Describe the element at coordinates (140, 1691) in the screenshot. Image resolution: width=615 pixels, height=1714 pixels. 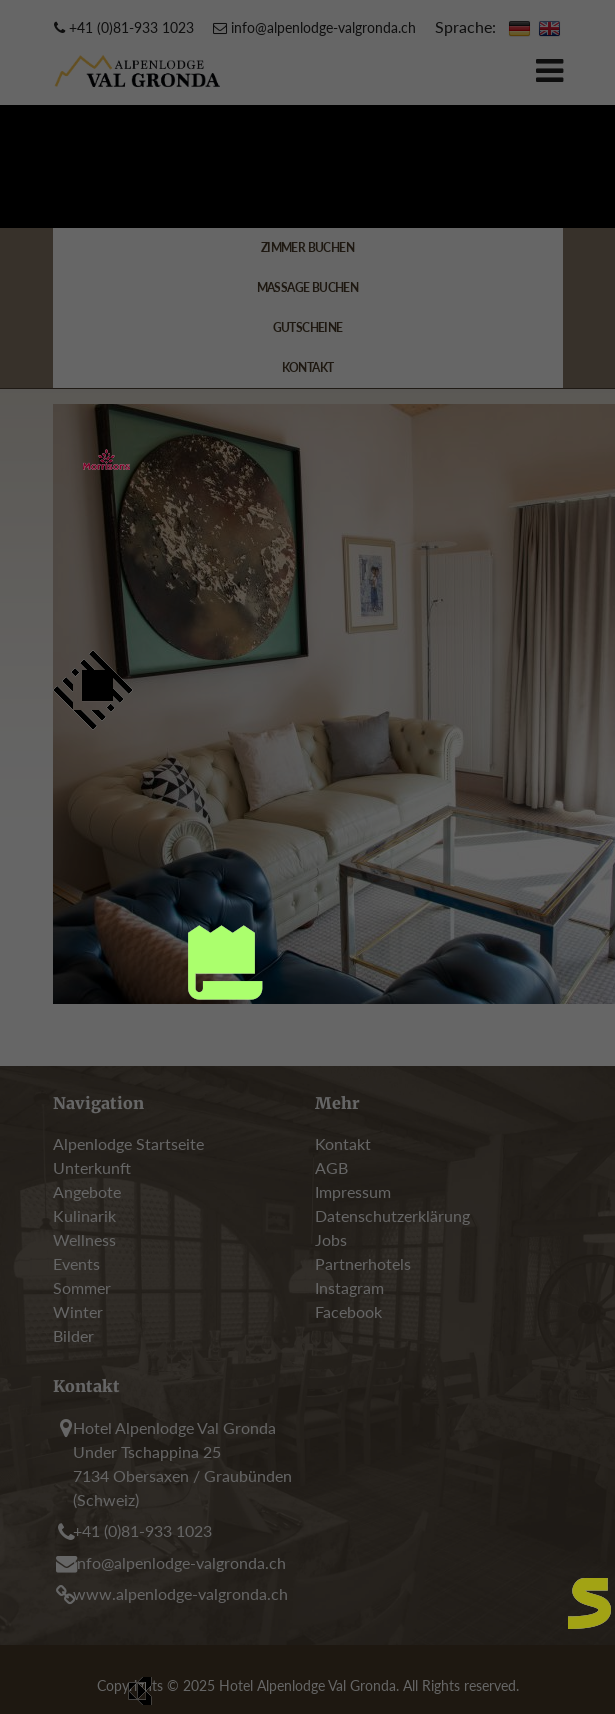
I see `kyocera brand logo` at that location.